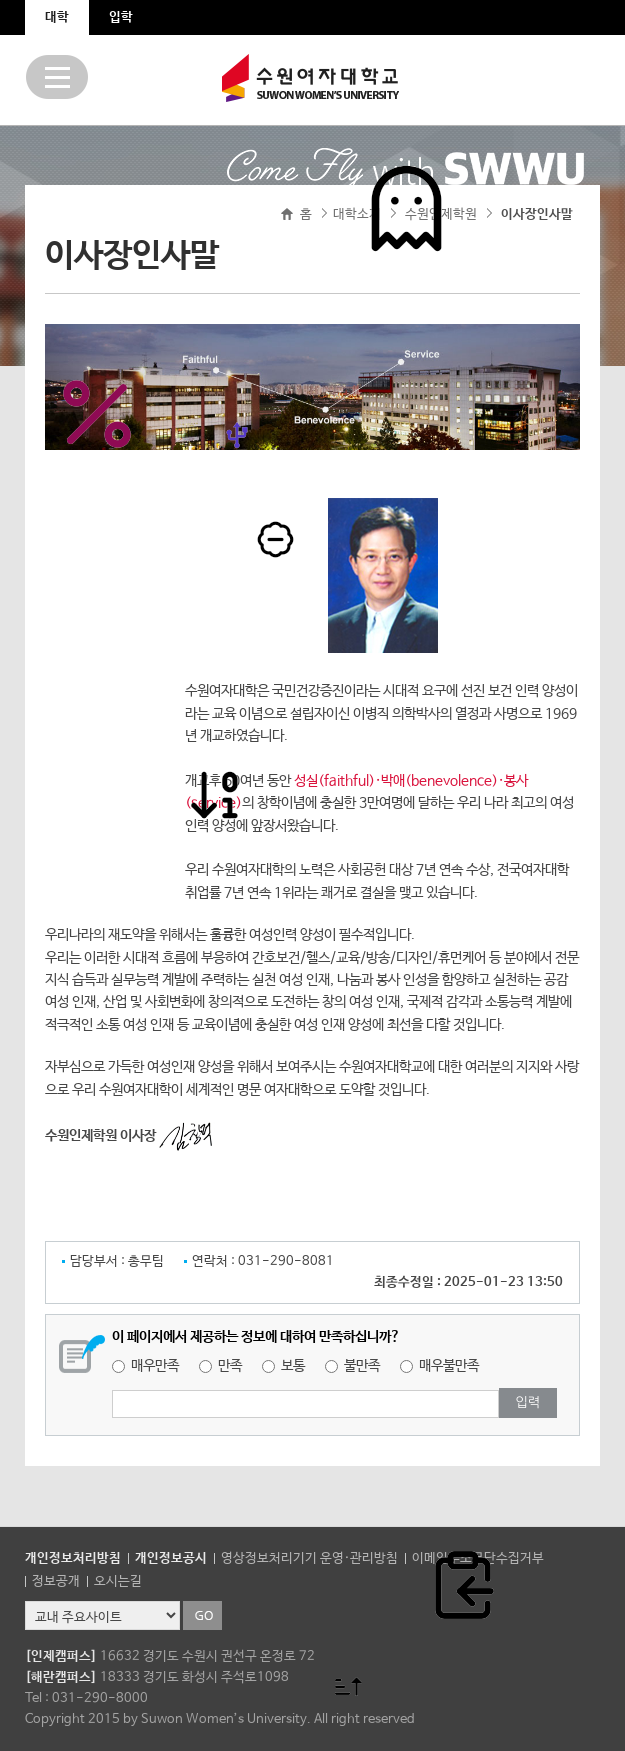 Image resolution: width=625 pixels, height=1751 pixels. Describe the element at coordinates (406, 208) in the screenshot. I see `toggle incognito or ghost mode` at that location.